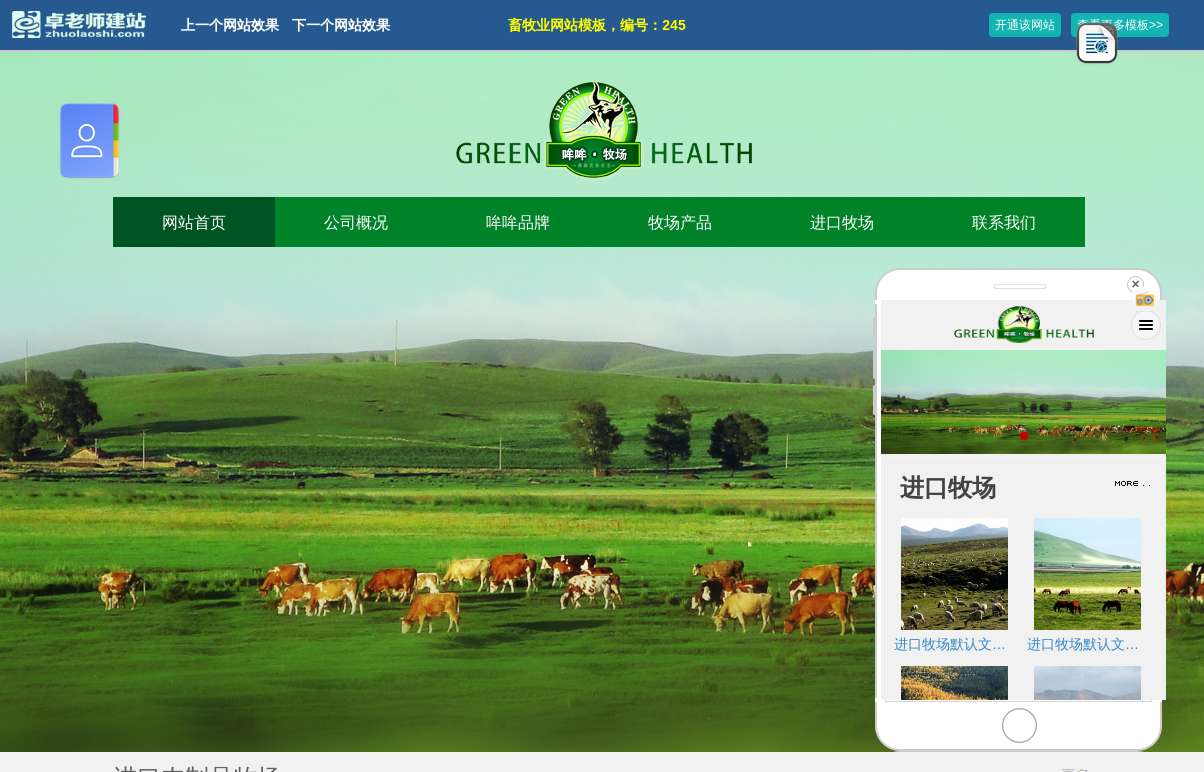 The image size is (1204, 772). I want to click on open contacts or address book app, so click(89, 140).